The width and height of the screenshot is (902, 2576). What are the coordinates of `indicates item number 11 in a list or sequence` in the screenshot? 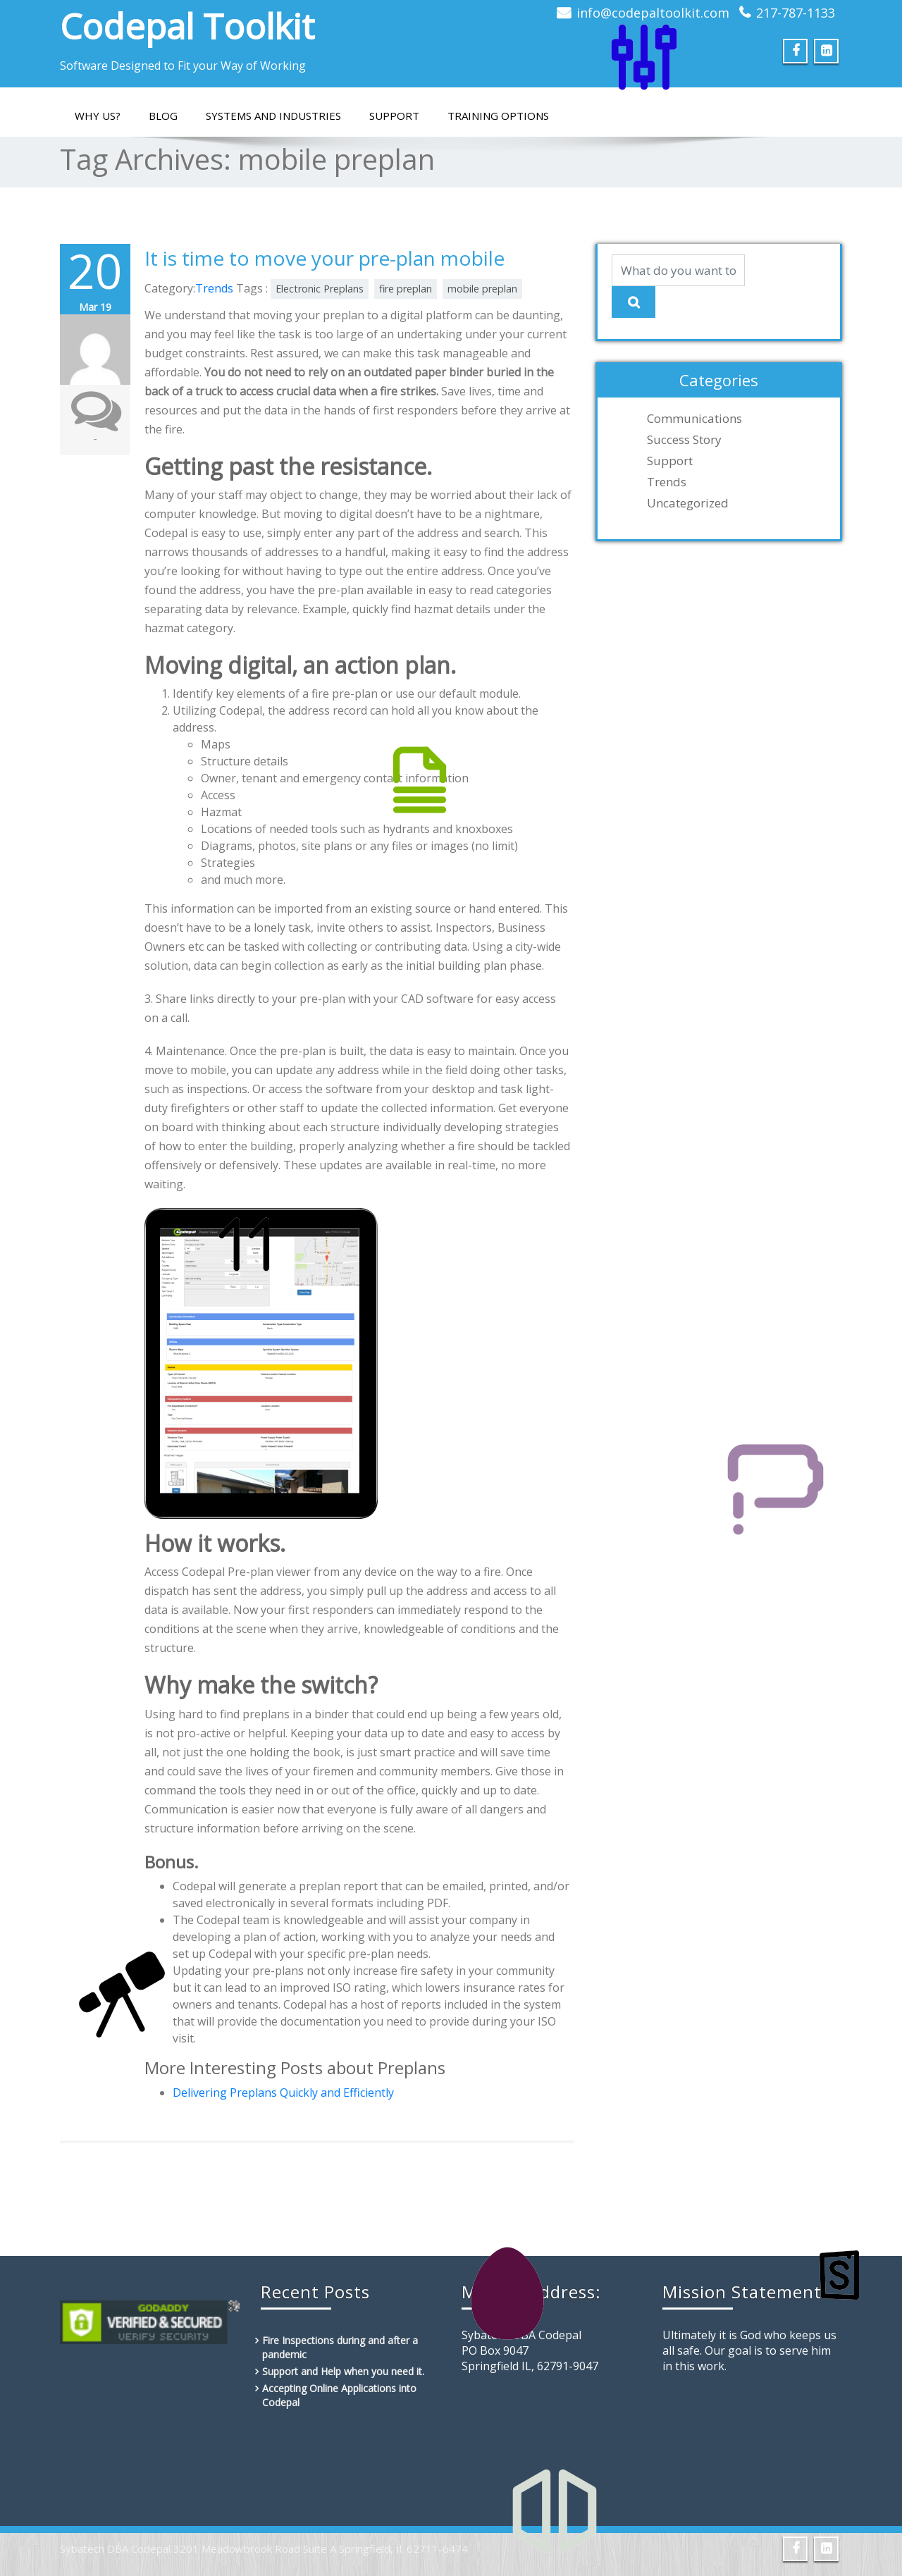 It's located at (248, 1244).